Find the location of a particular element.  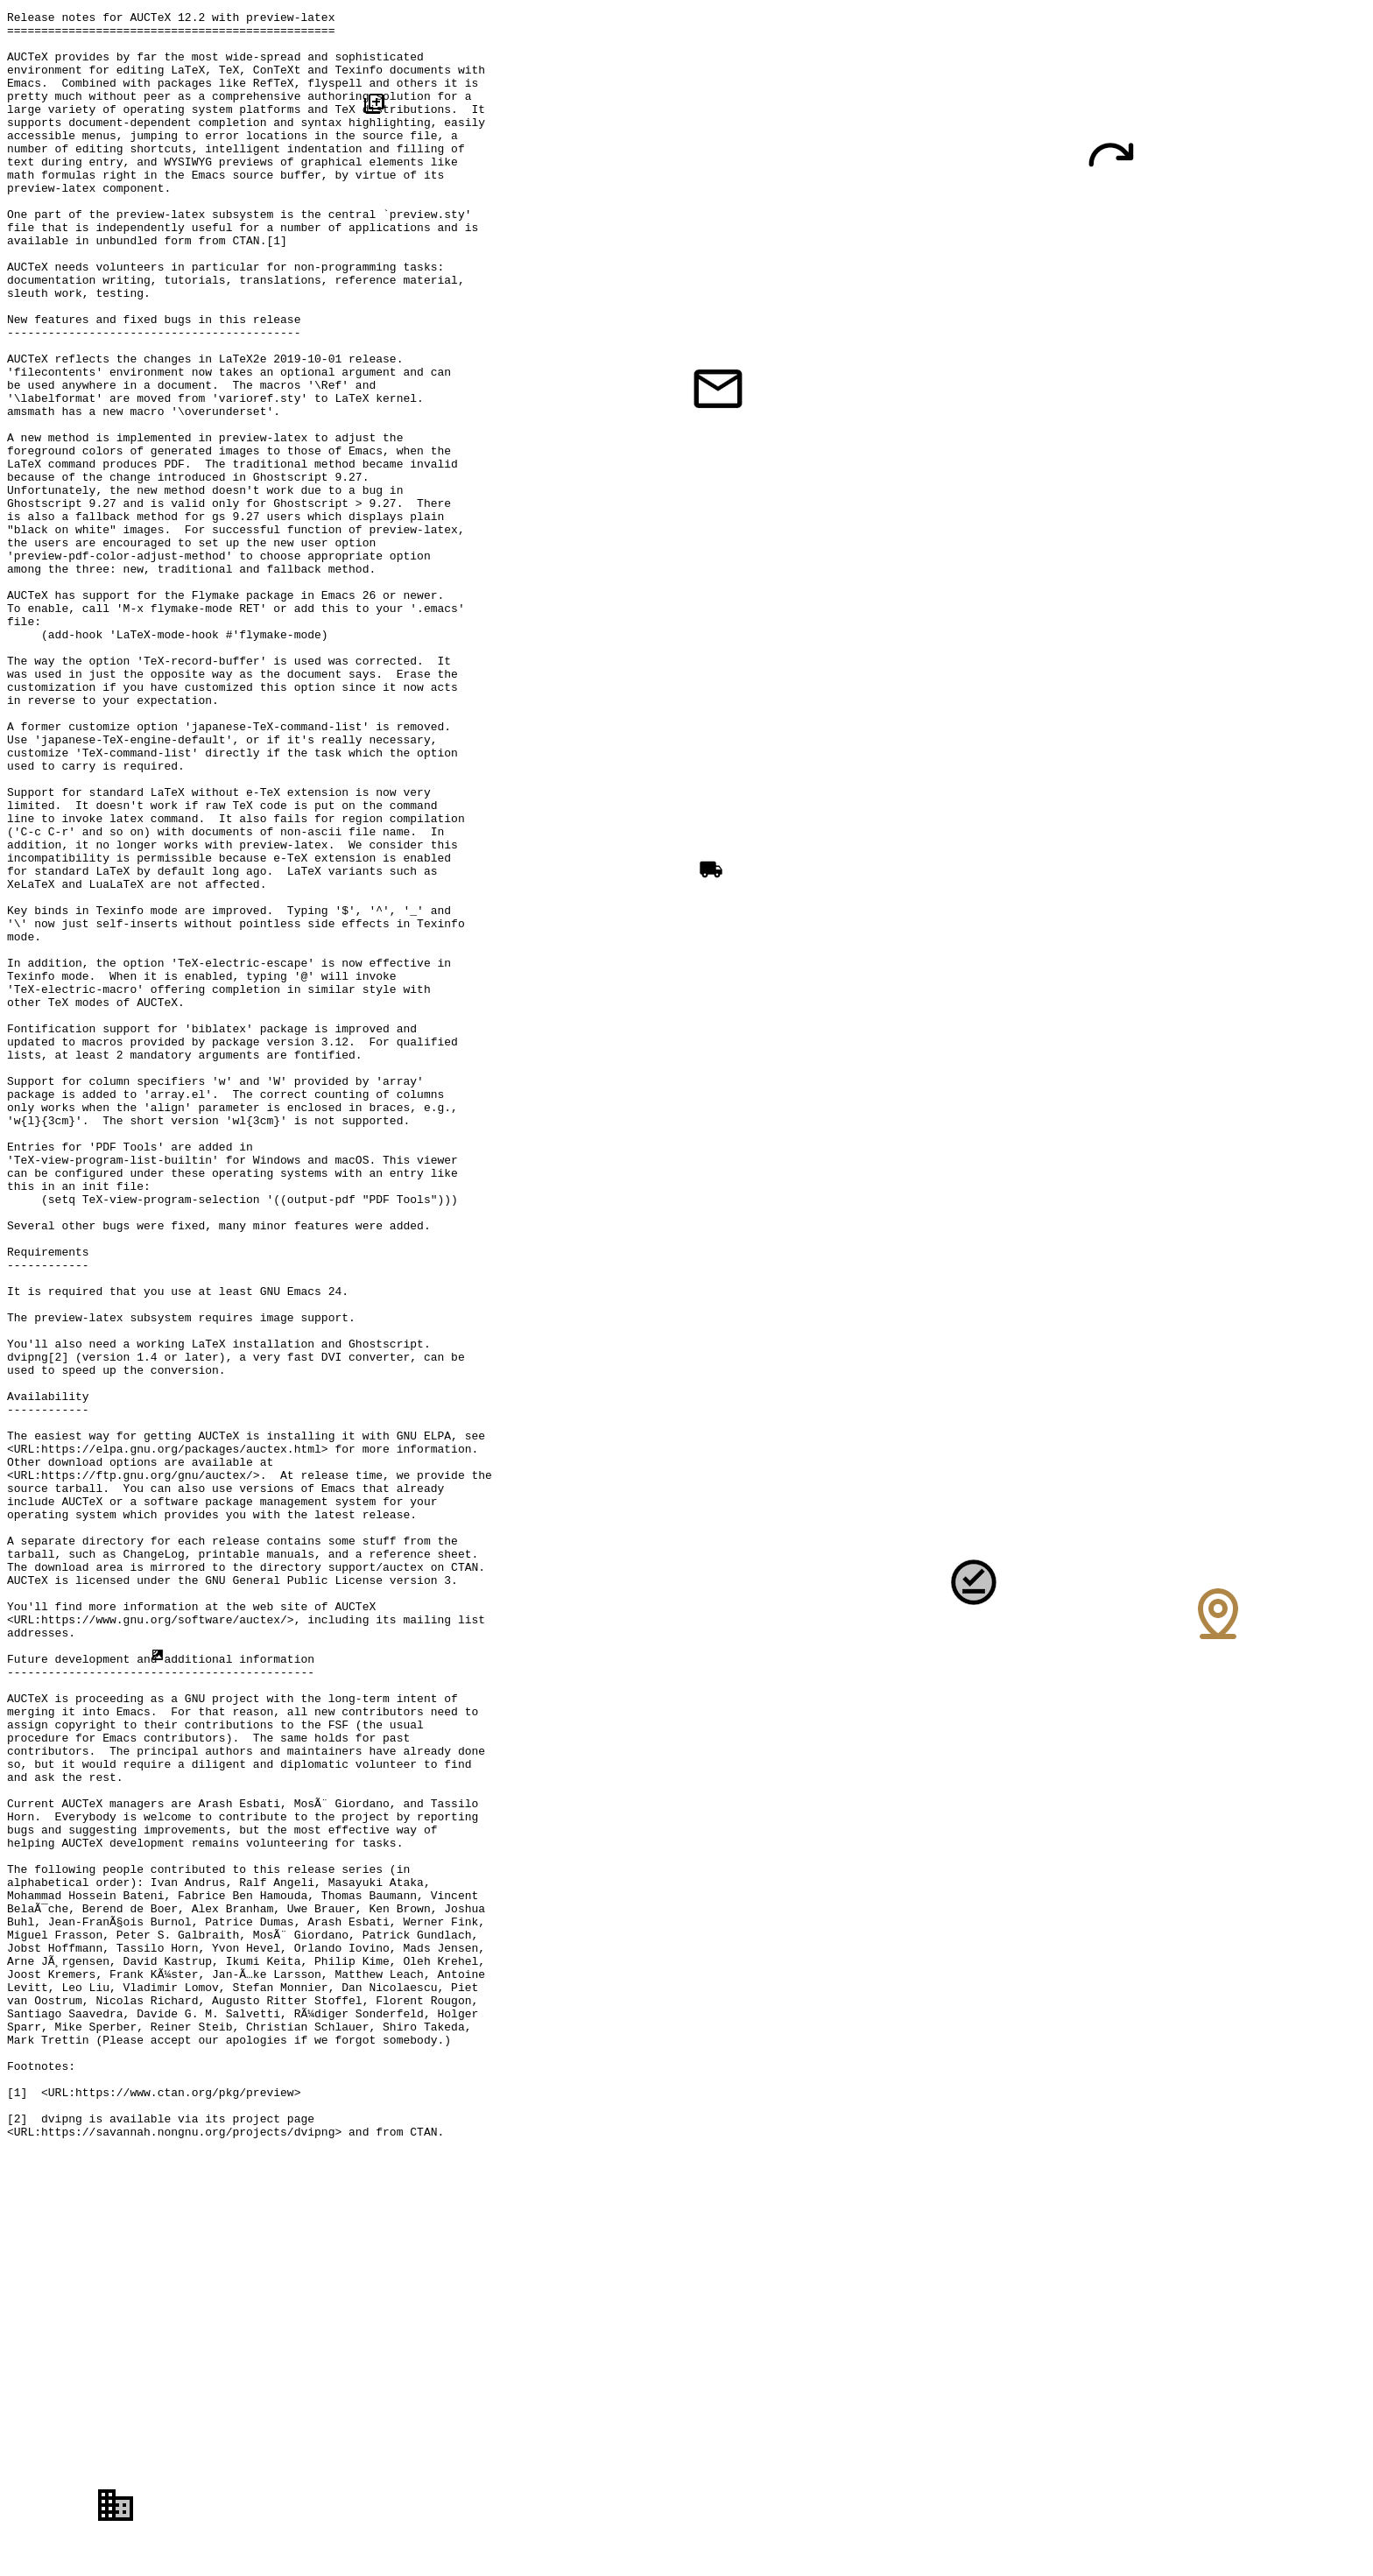

view business contact information is located at coordinates (116, 2505).